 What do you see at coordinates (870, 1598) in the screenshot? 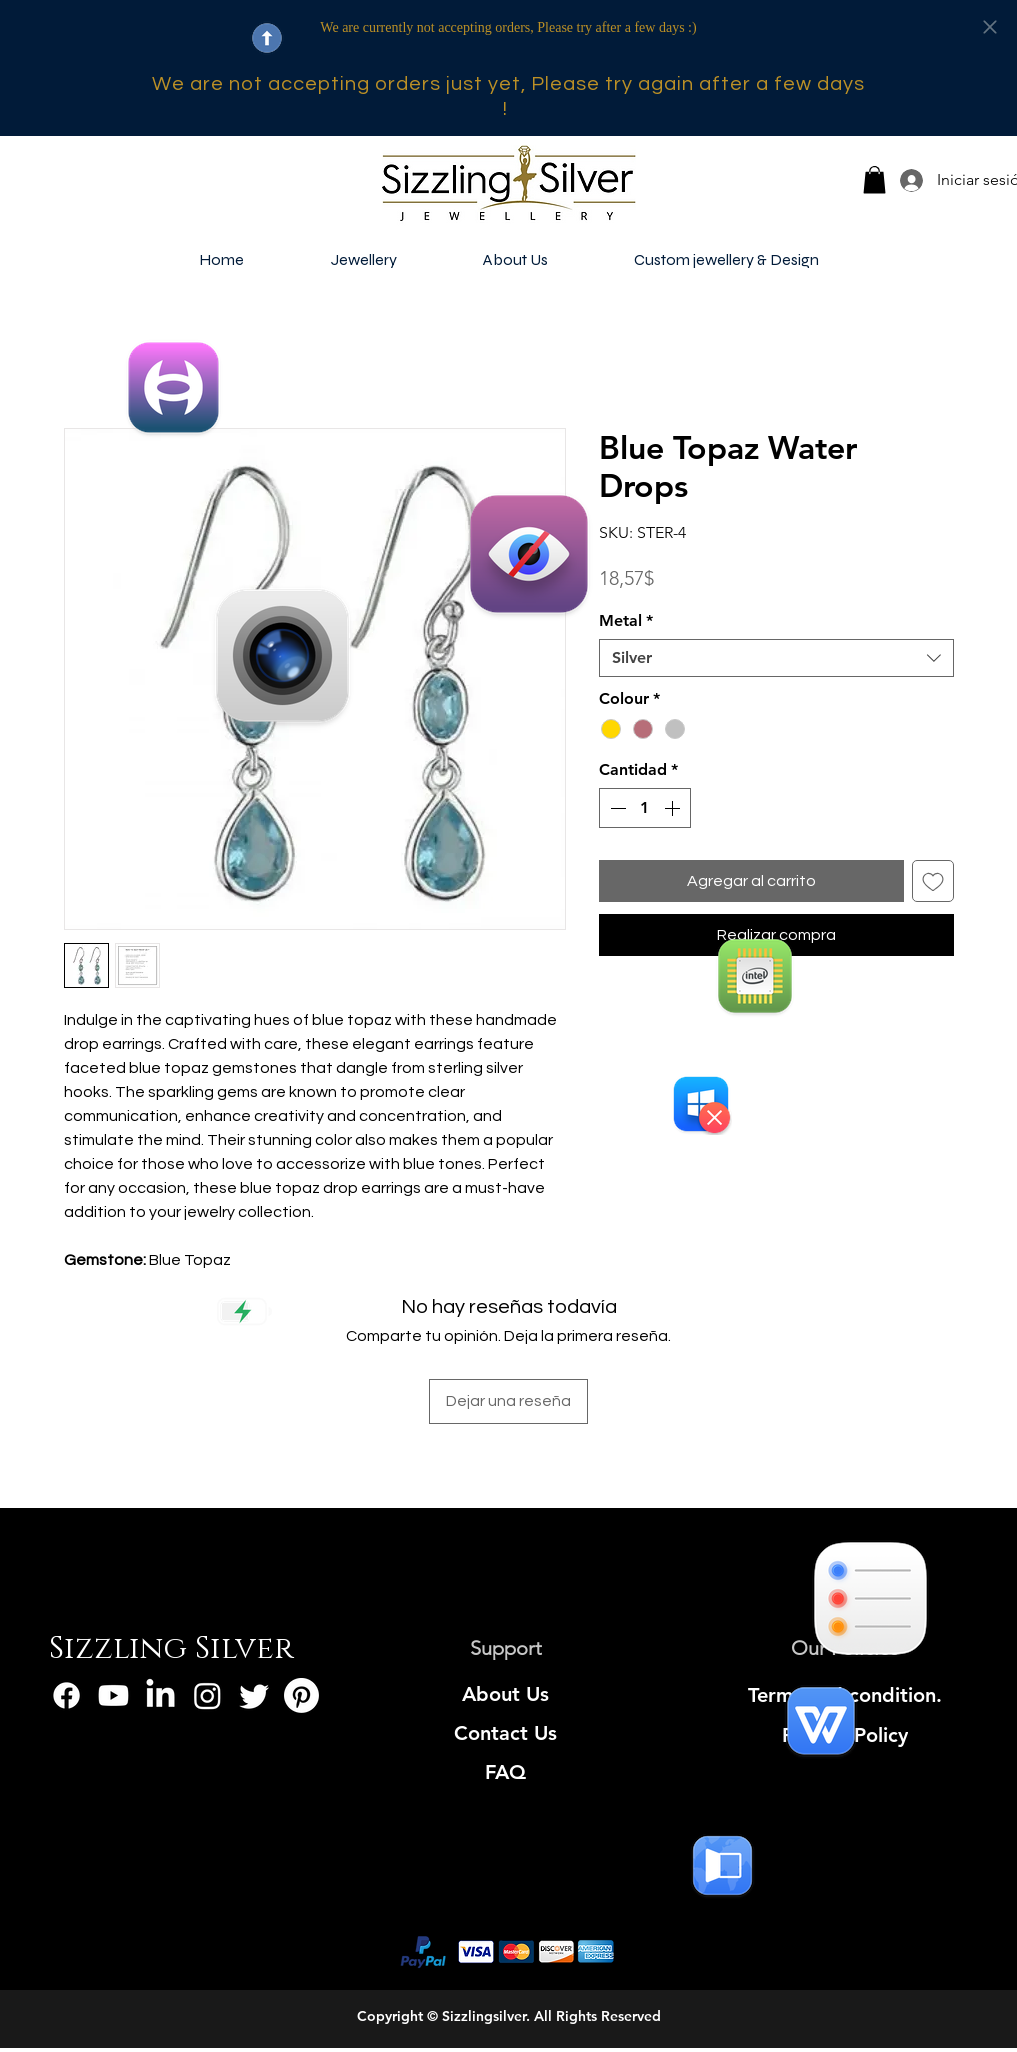
I see `open the reminders app` at bounding box center [870, 1598].